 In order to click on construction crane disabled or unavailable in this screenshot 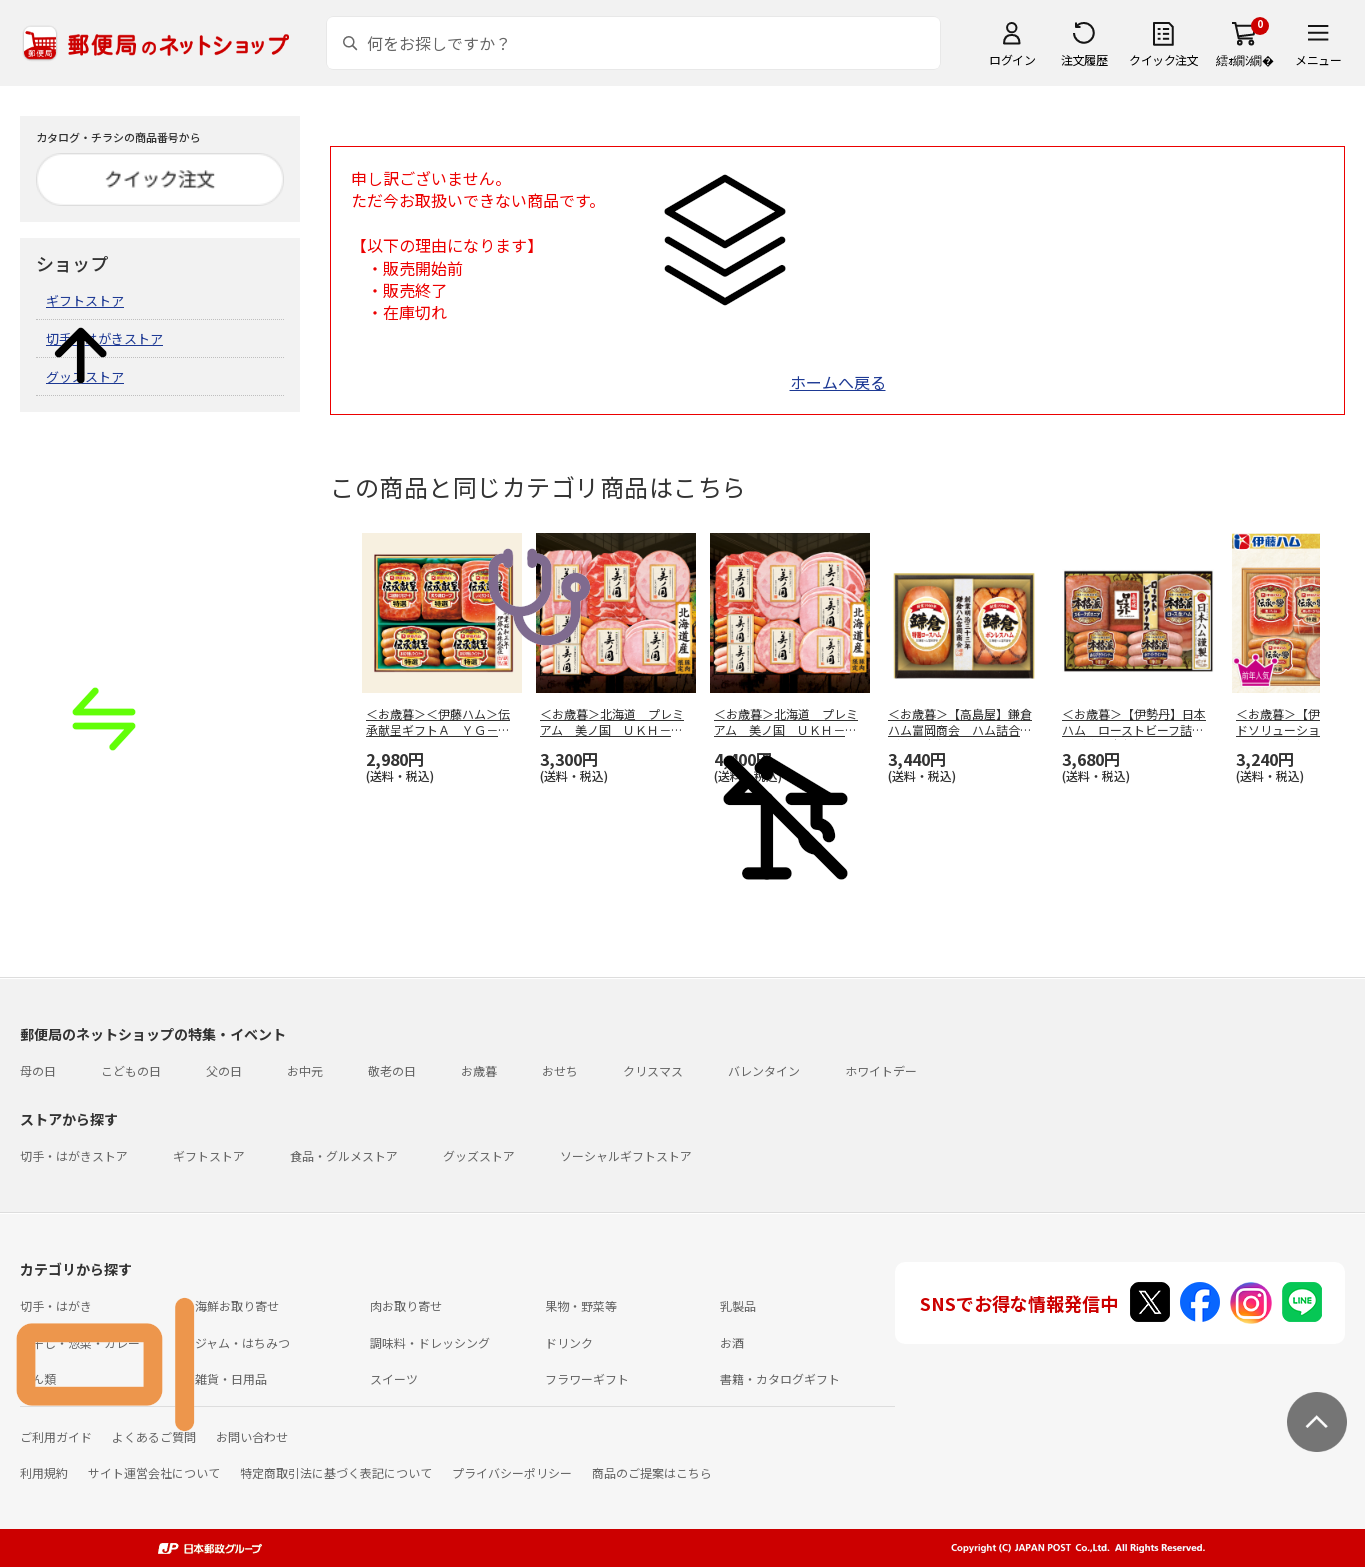, I will do `click(785, 817)`.